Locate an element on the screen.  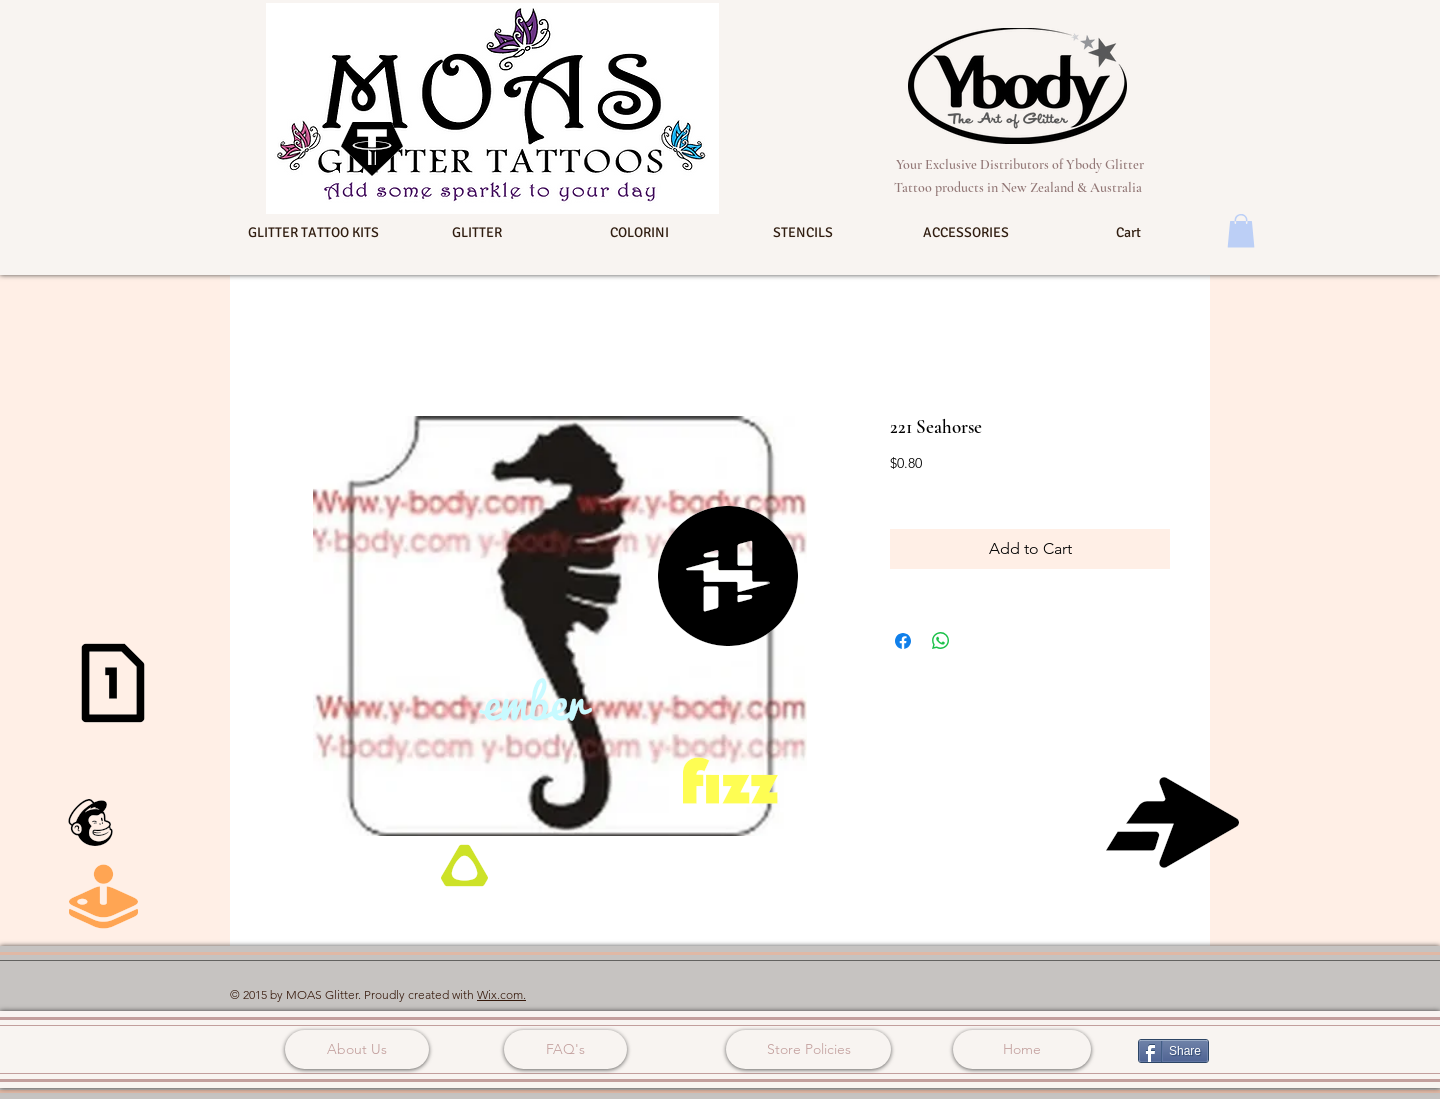
indicates primary SIM card slot (SIM 1) is located at coordinates (113, 683).